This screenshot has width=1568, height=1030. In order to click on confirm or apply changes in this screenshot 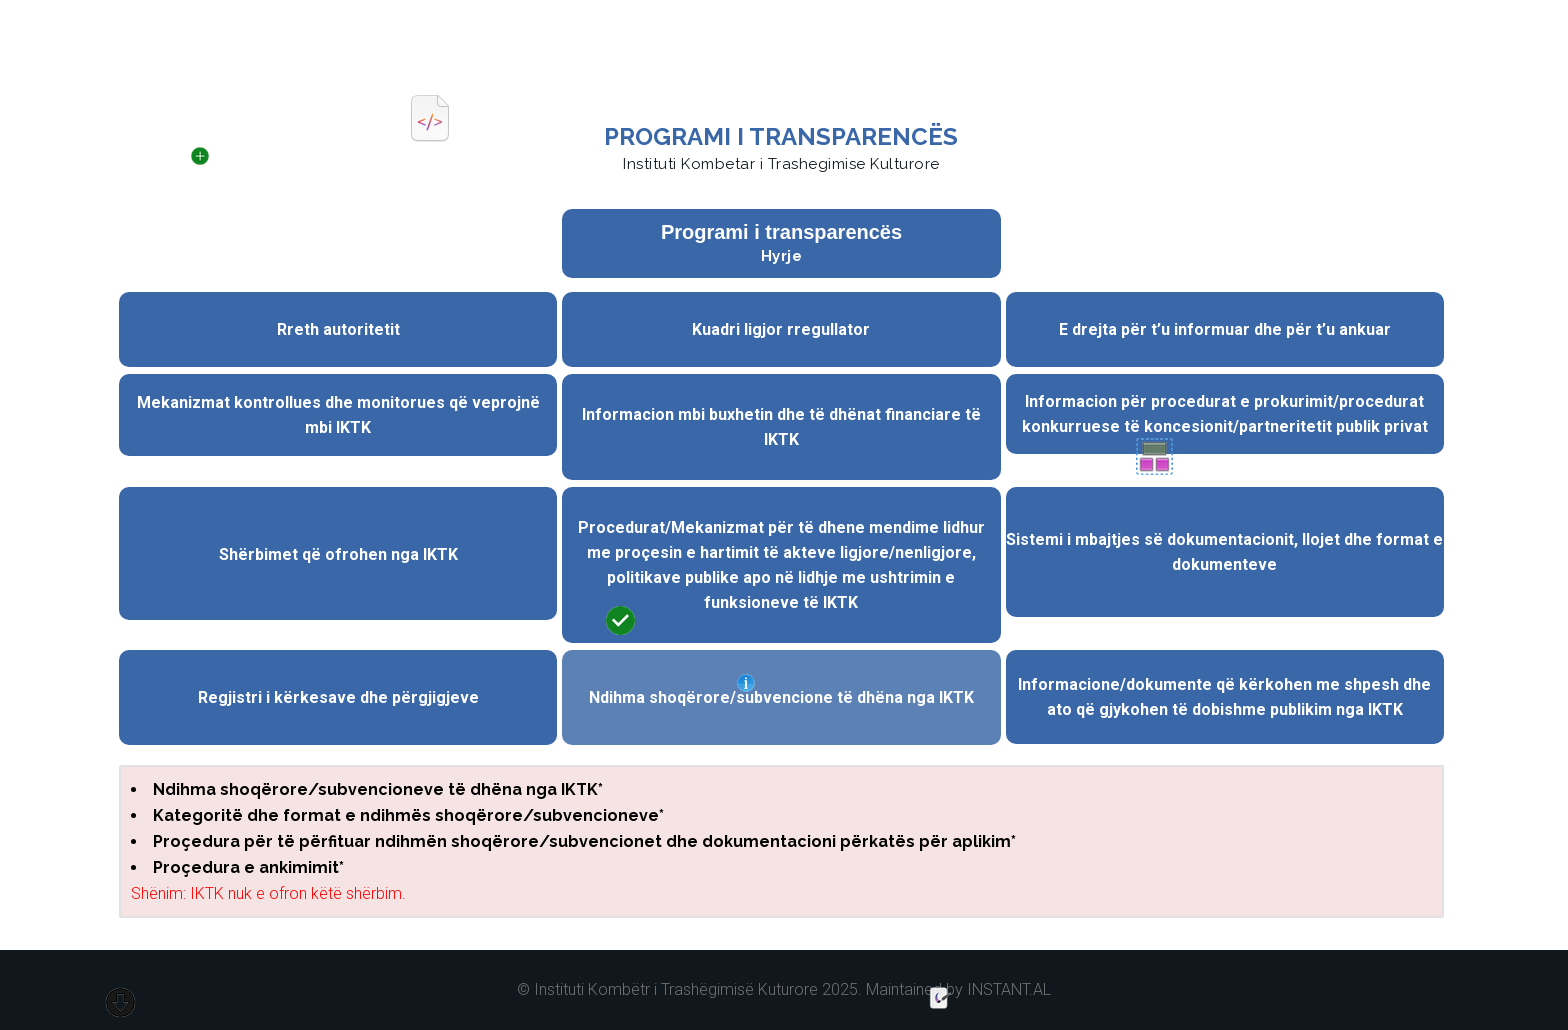, I will do `click(620, 620)`.